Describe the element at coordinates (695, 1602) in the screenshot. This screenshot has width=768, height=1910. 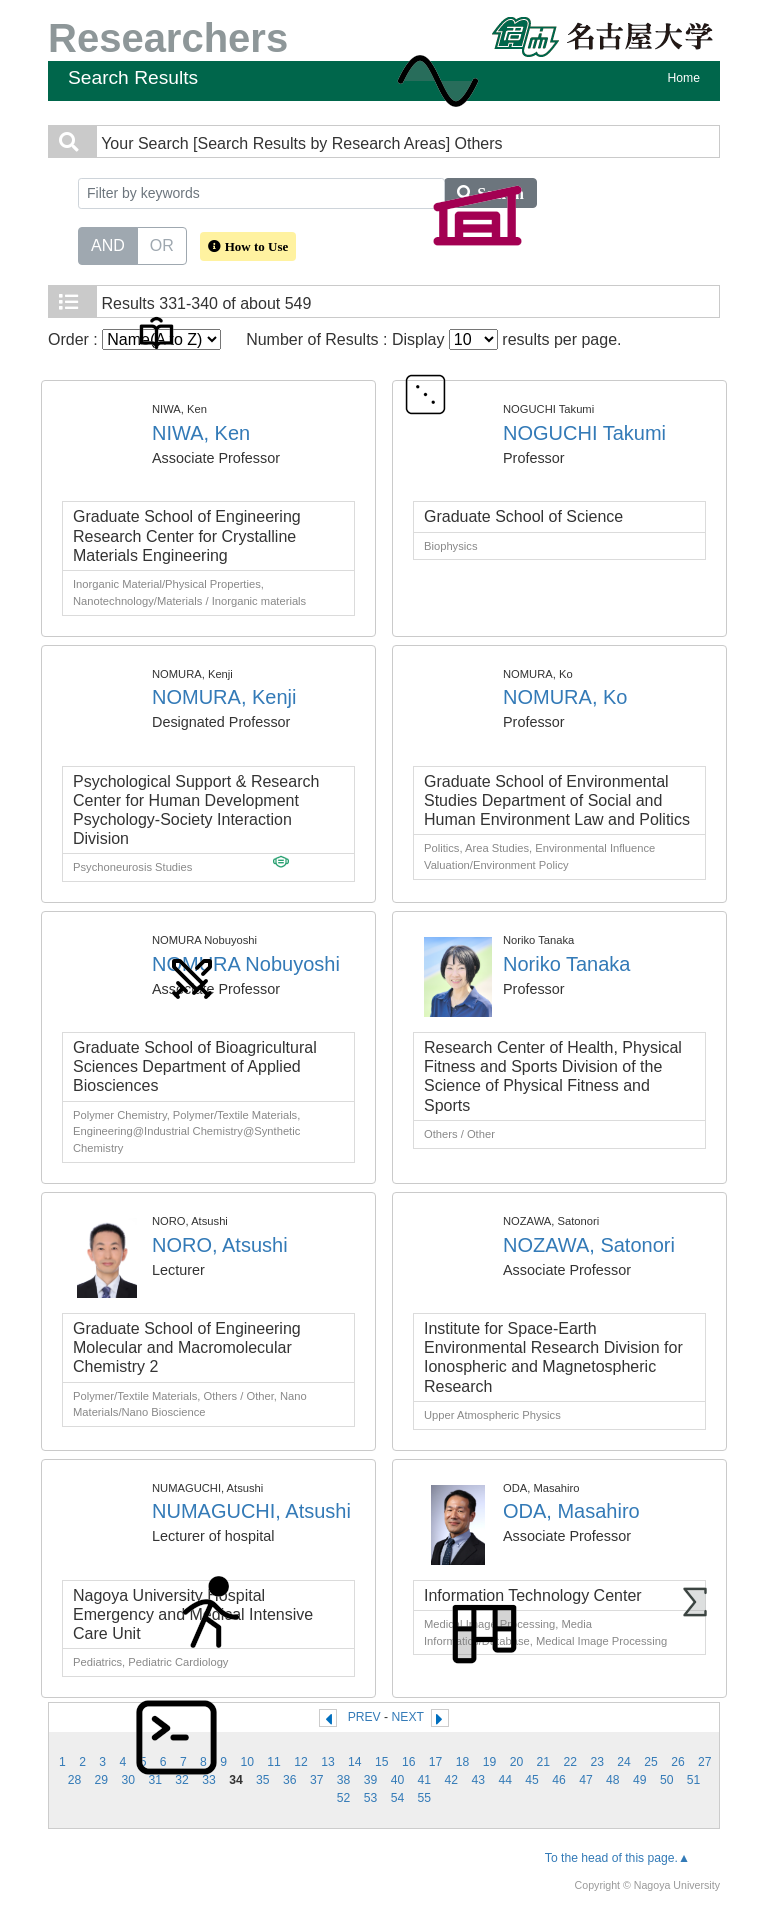
I see `calculate sum or total` at that location.